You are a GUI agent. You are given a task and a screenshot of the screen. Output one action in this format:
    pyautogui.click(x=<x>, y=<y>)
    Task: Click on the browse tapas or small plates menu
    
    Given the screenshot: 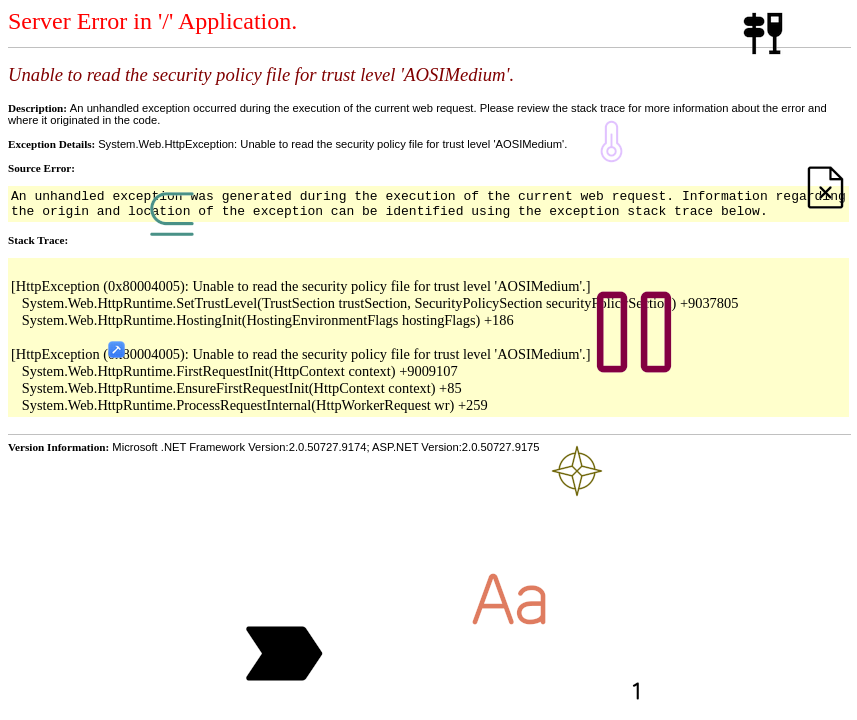 What is the action you would take?
    pyautogui.click(x=763, y=33)
    